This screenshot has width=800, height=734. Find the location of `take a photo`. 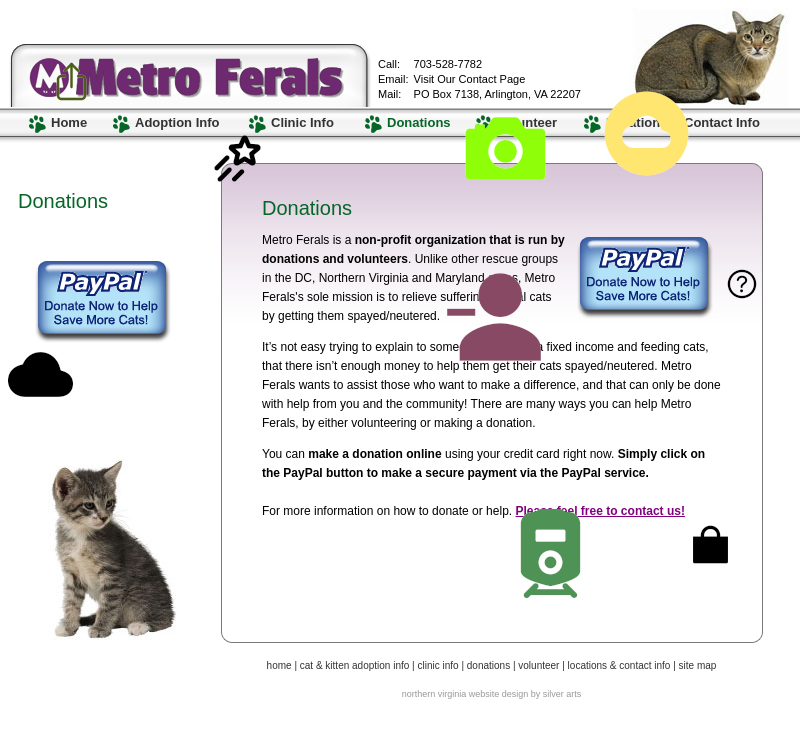

take a photo is located at coordinates (505, 148).